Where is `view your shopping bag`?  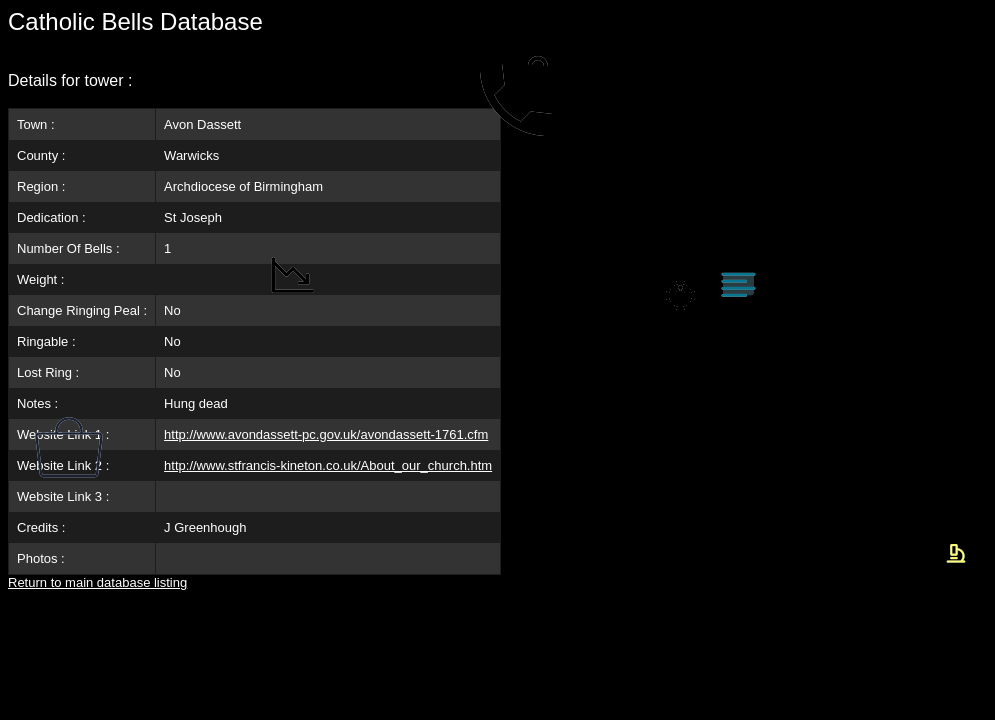 view your shopping bag is located at coordinates (69, 451).